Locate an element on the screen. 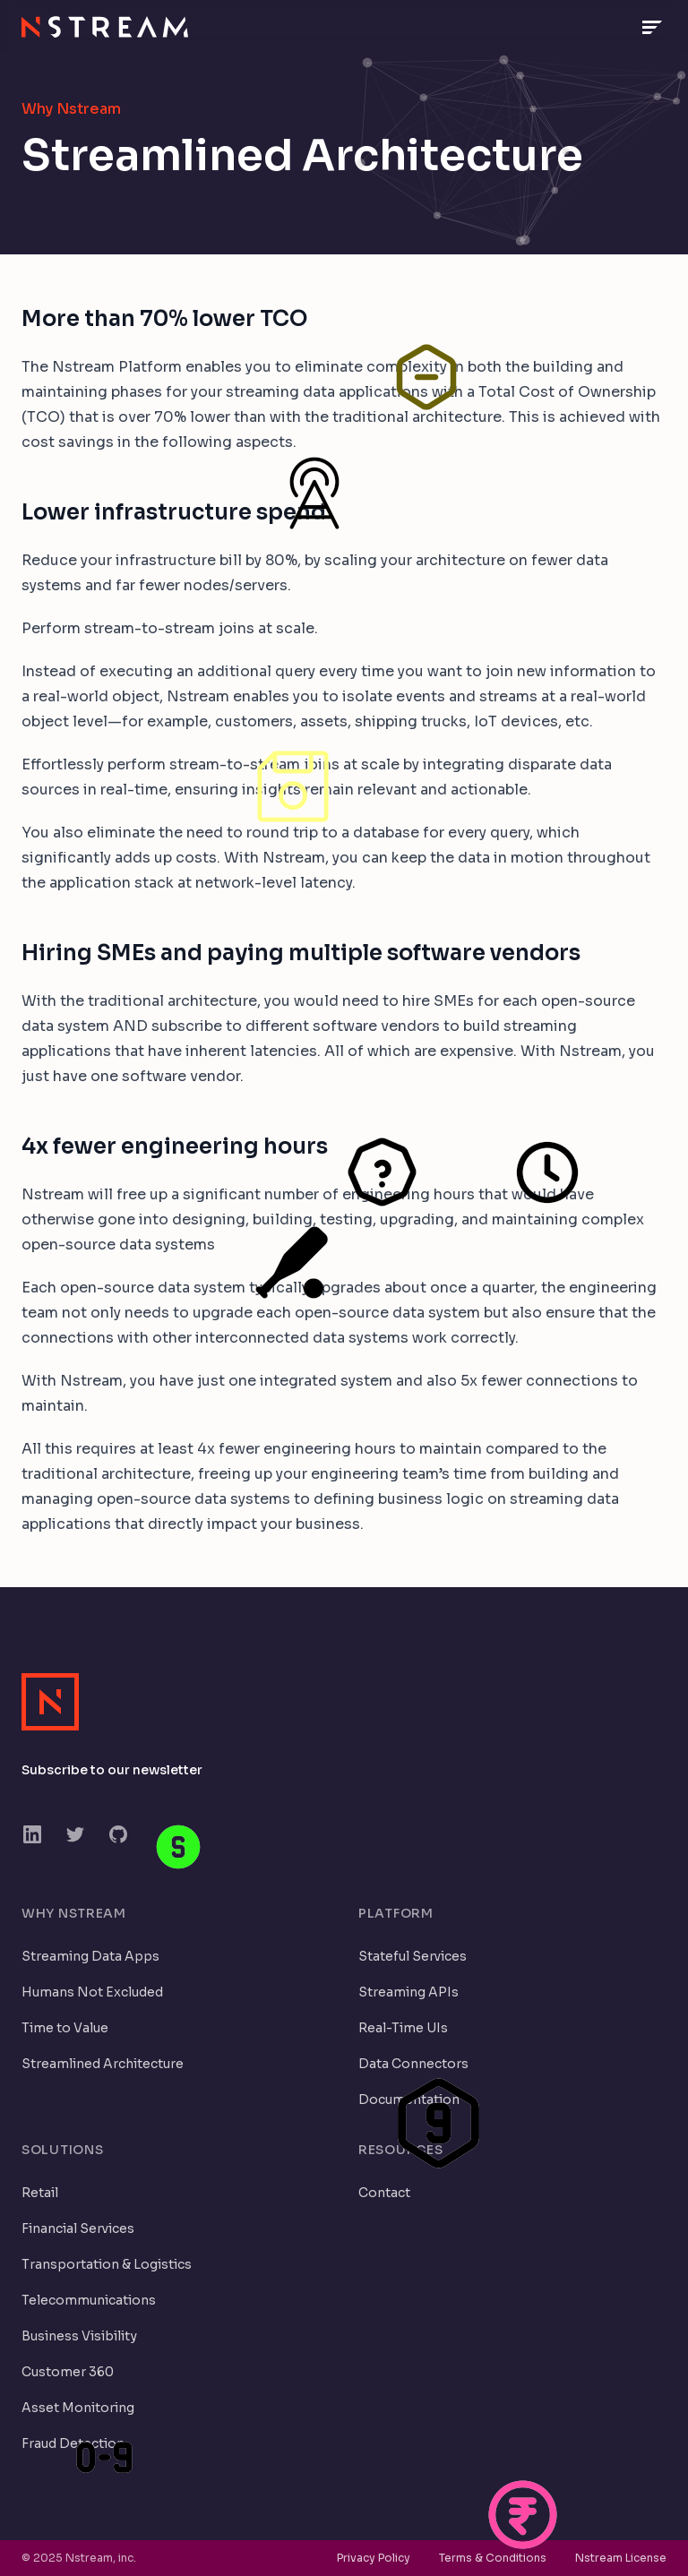 The width and height of the screenshot is (688, 2576). indicates a "small" size option is located at coordinates (178, 1847).